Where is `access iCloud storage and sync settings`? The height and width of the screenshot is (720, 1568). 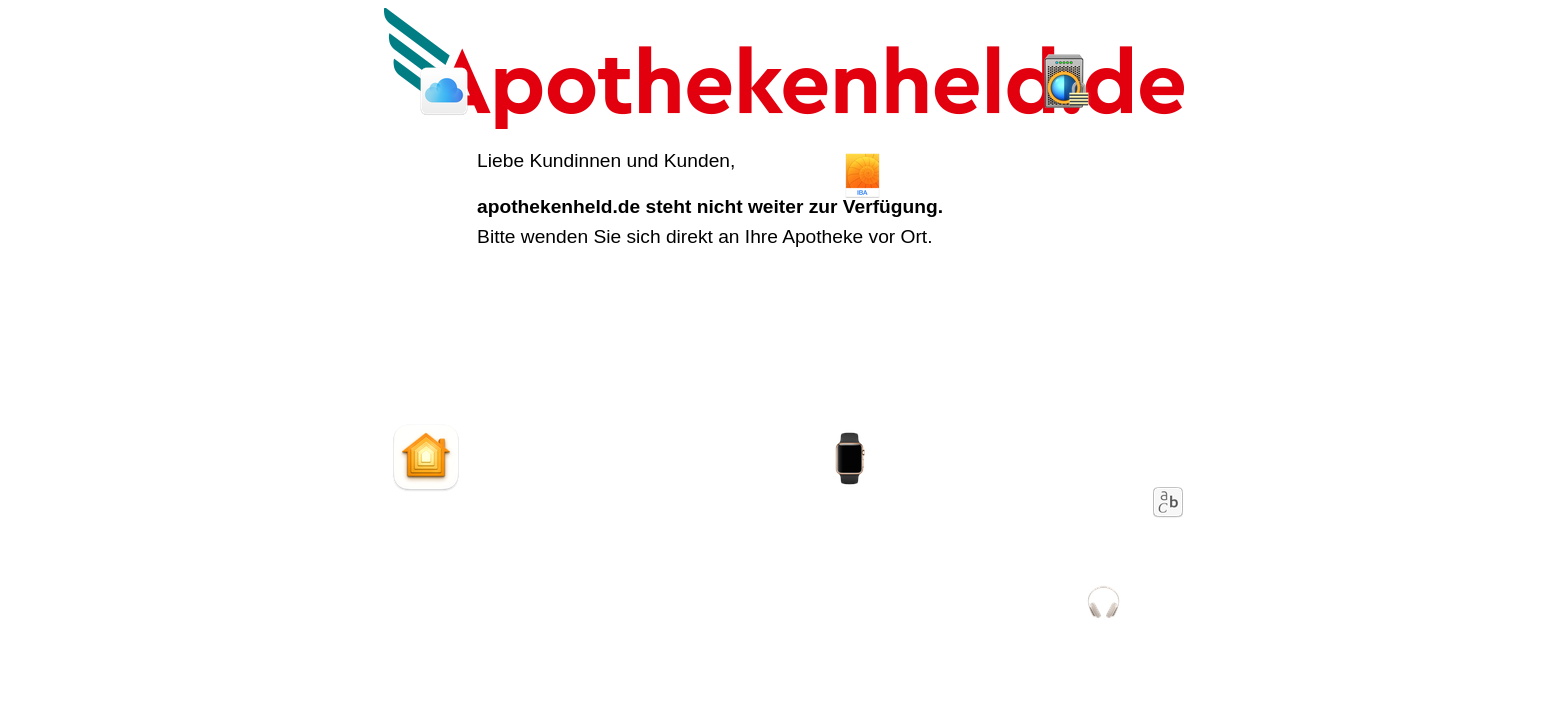
access iCloud storage and sync settings is located at coordinates (444, 91).